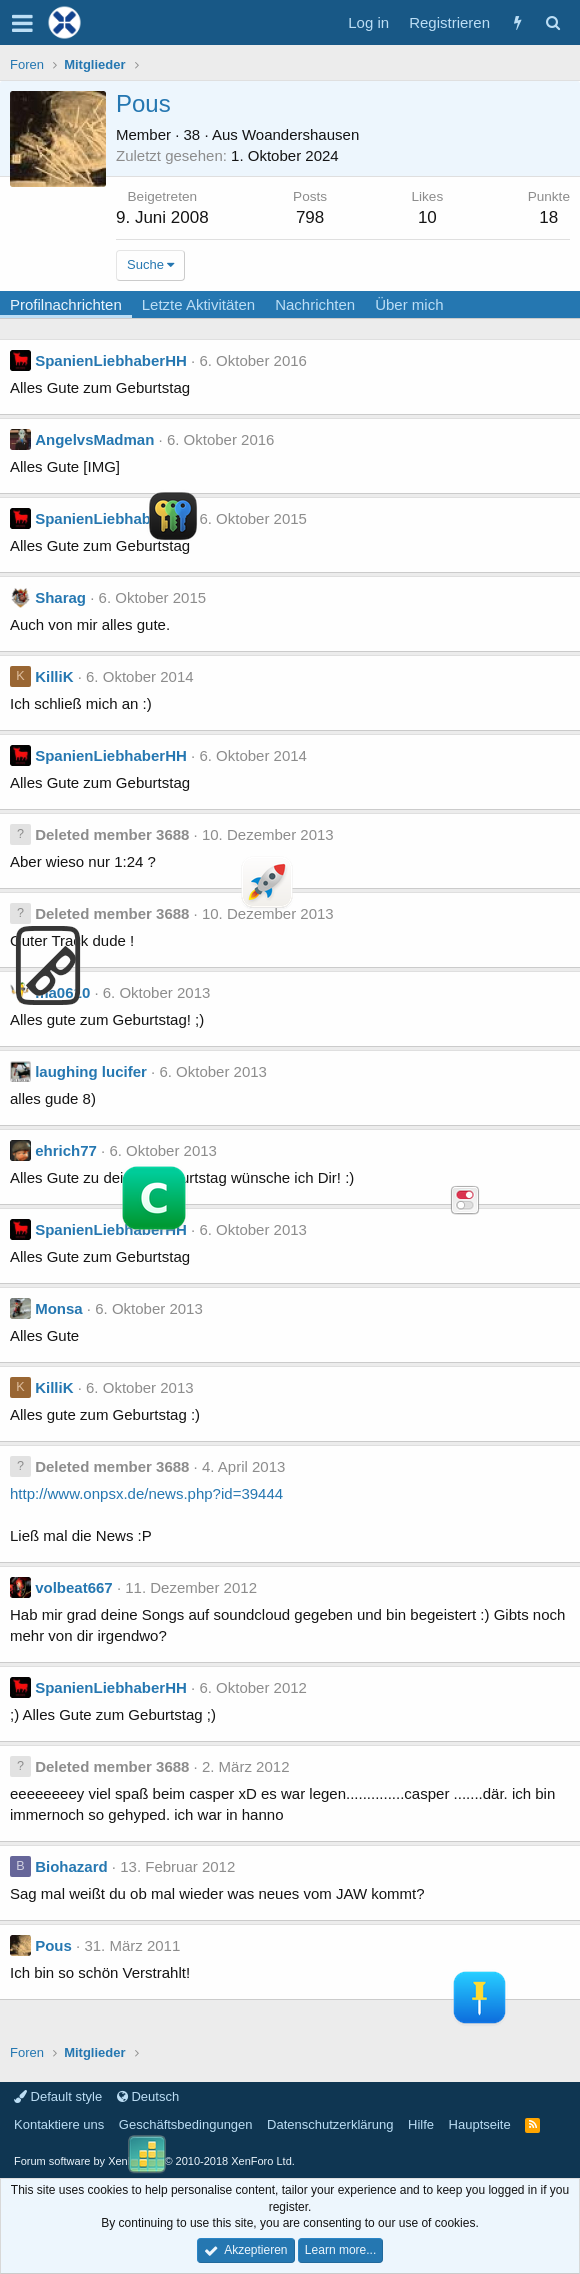  What do you see at coordinates (154, 1198) in the screenshot?
I see `open the connectagram word puzzle game` at bounding box center [154, 1198].